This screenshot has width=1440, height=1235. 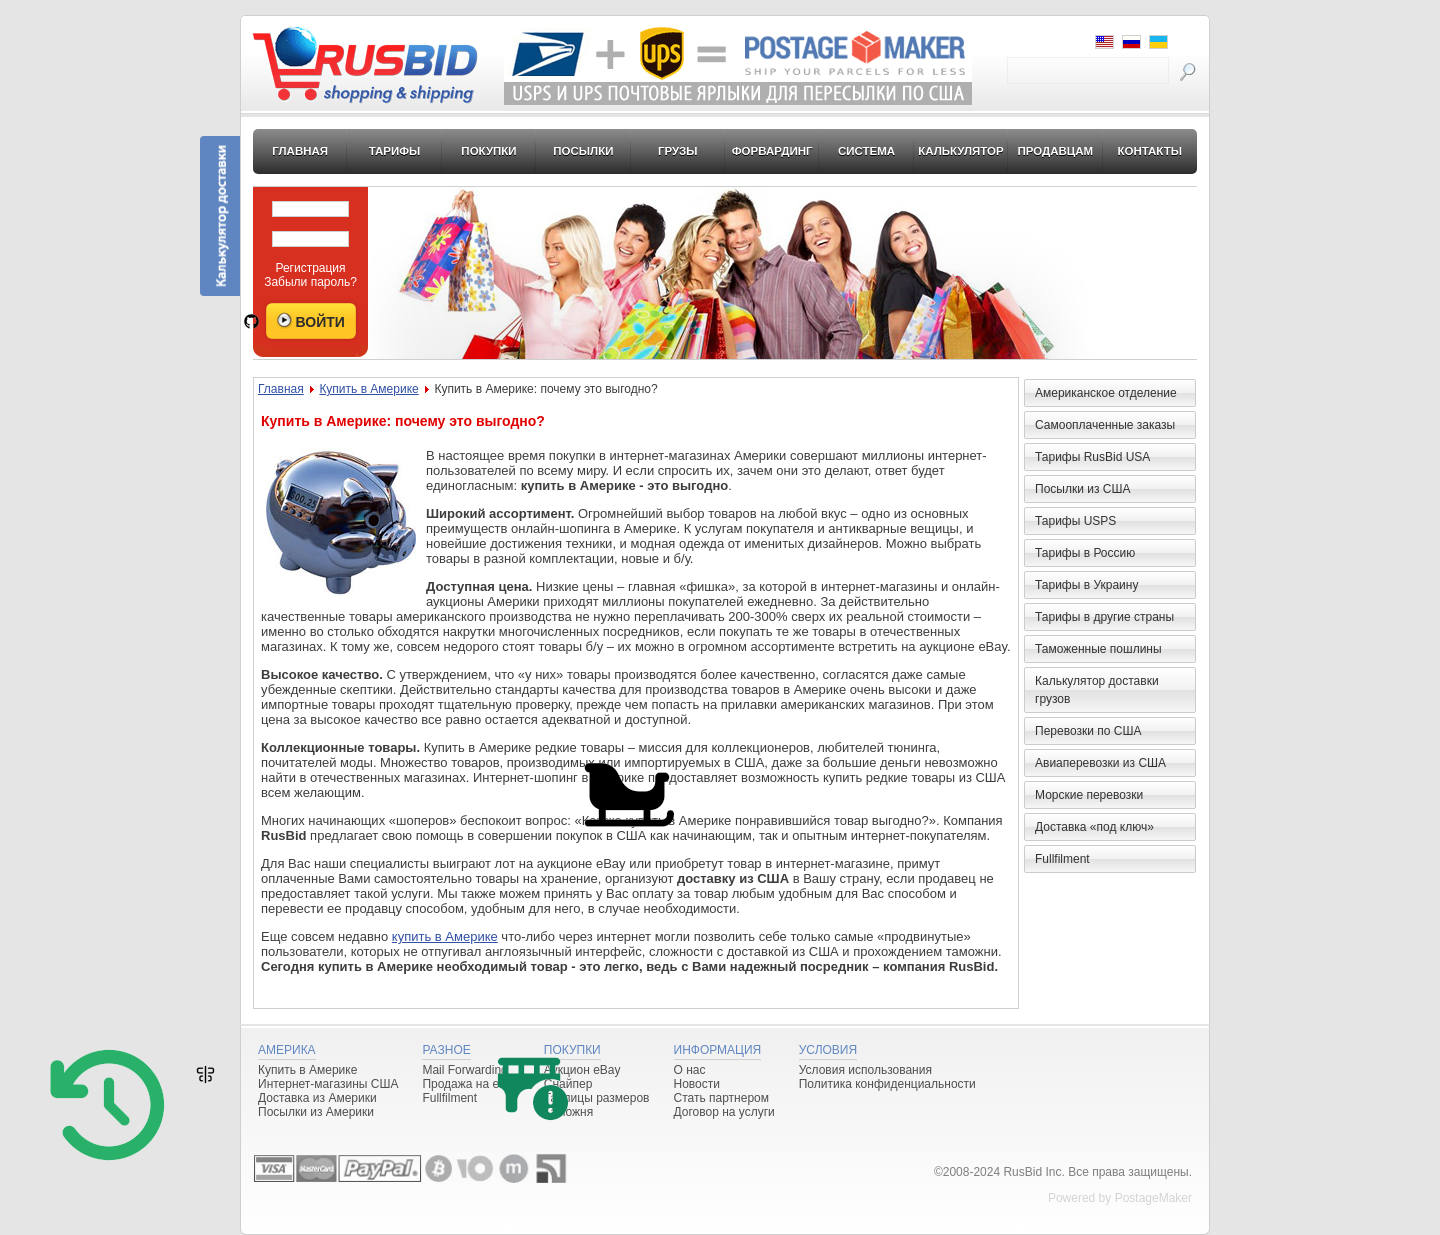 I want to click on view history or recent activity, so click(x=109, y=1105).